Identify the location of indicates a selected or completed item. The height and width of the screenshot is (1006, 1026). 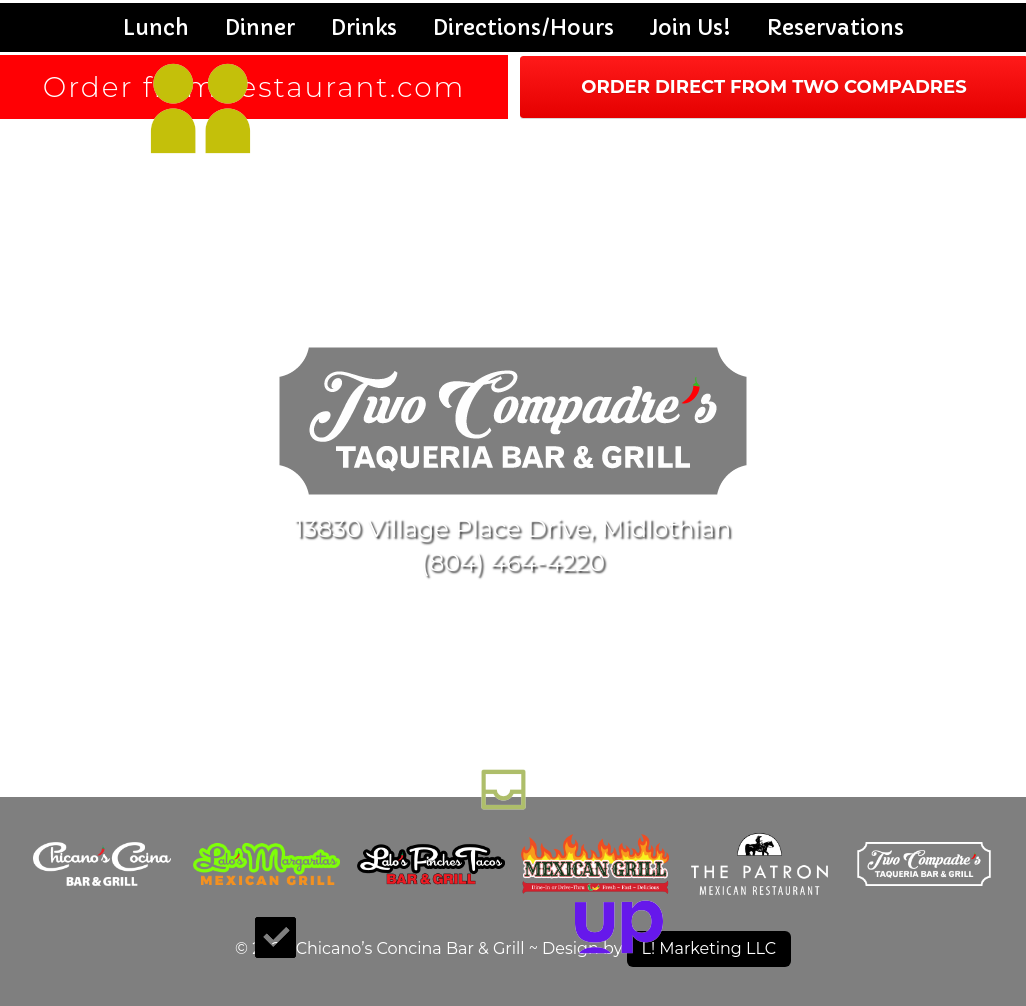
(275, 937).